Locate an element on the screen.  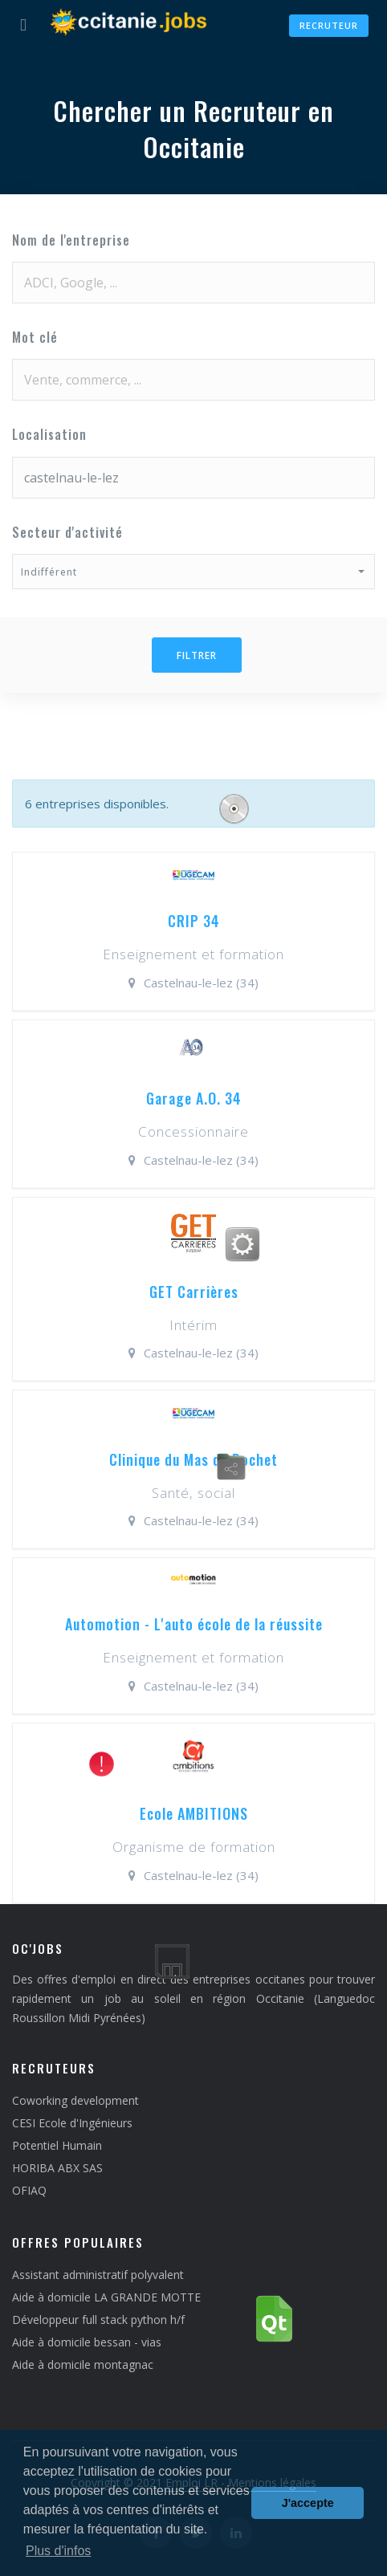
a QML source code file is located at coordinates (274, 2318).